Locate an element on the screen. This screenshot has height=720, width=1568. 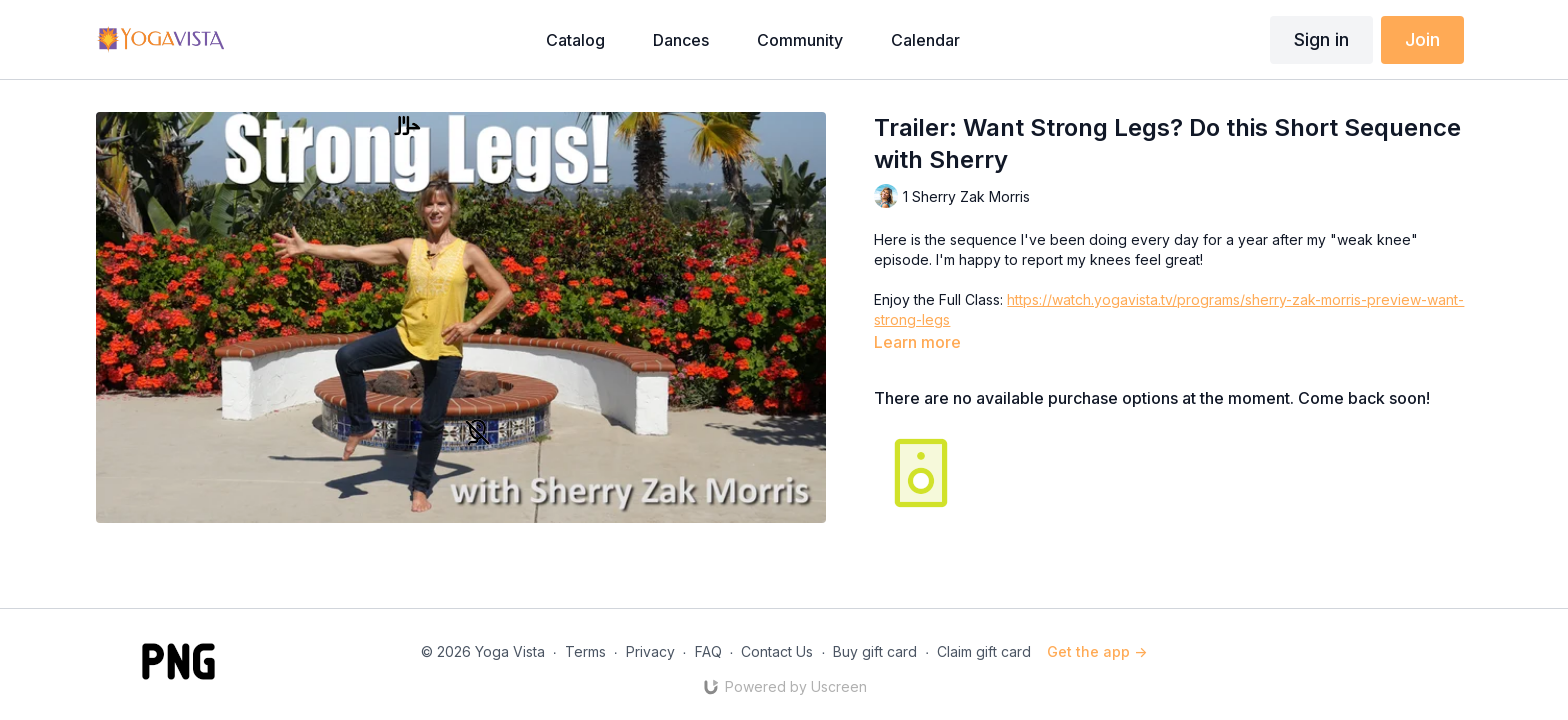
adjust speaker or audio output settings is located at coordinates (921, 473).